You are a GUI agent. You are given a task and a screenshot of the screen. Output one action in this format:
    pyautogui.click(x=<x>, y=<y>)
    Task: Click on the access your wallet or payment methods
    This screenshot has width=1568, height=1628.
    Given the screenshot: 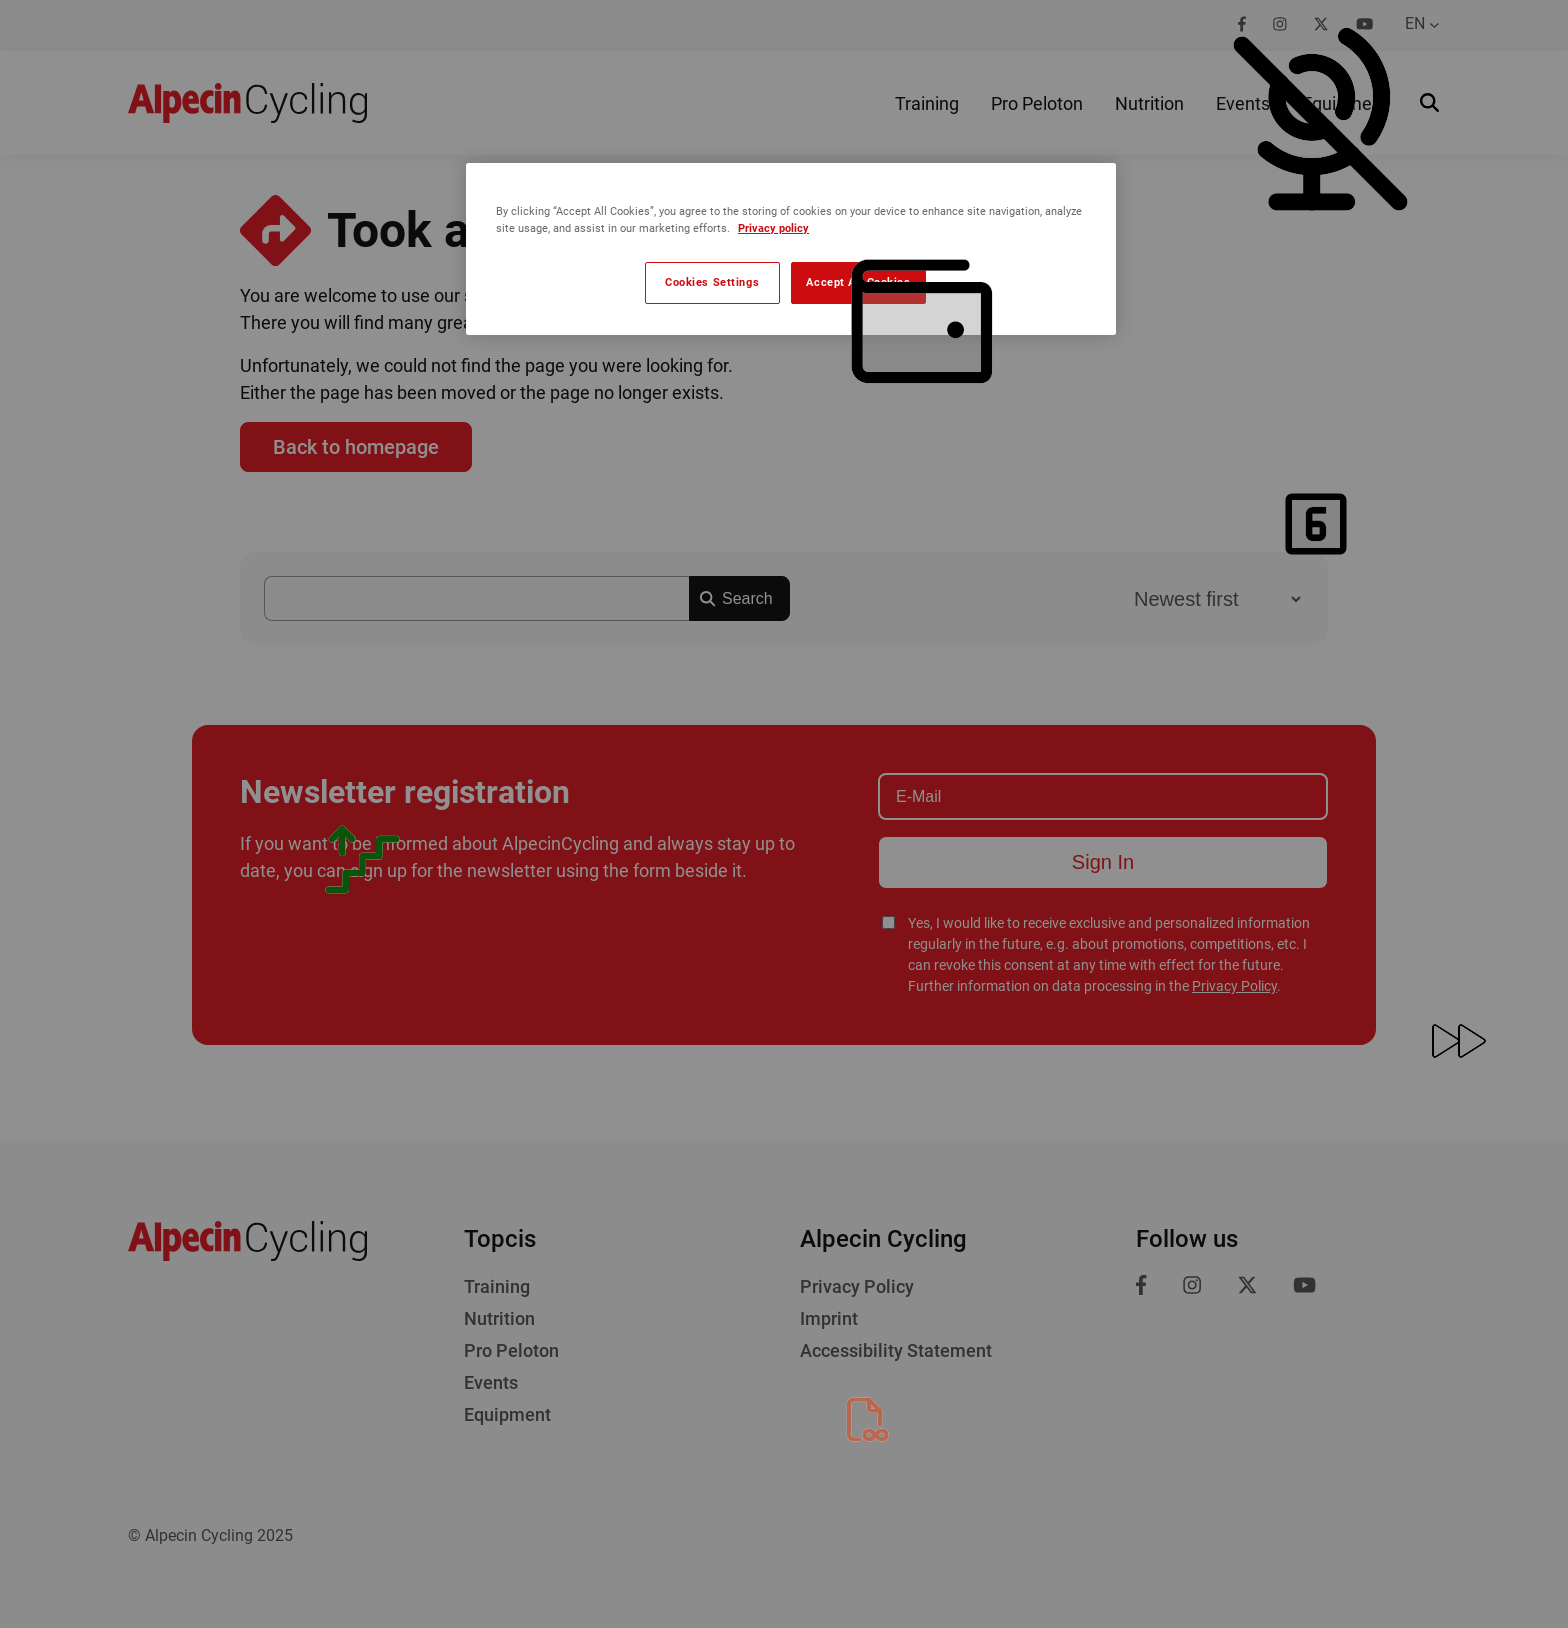 What is the action you would take?
    pyautogui.click(x=919, y=327)
    